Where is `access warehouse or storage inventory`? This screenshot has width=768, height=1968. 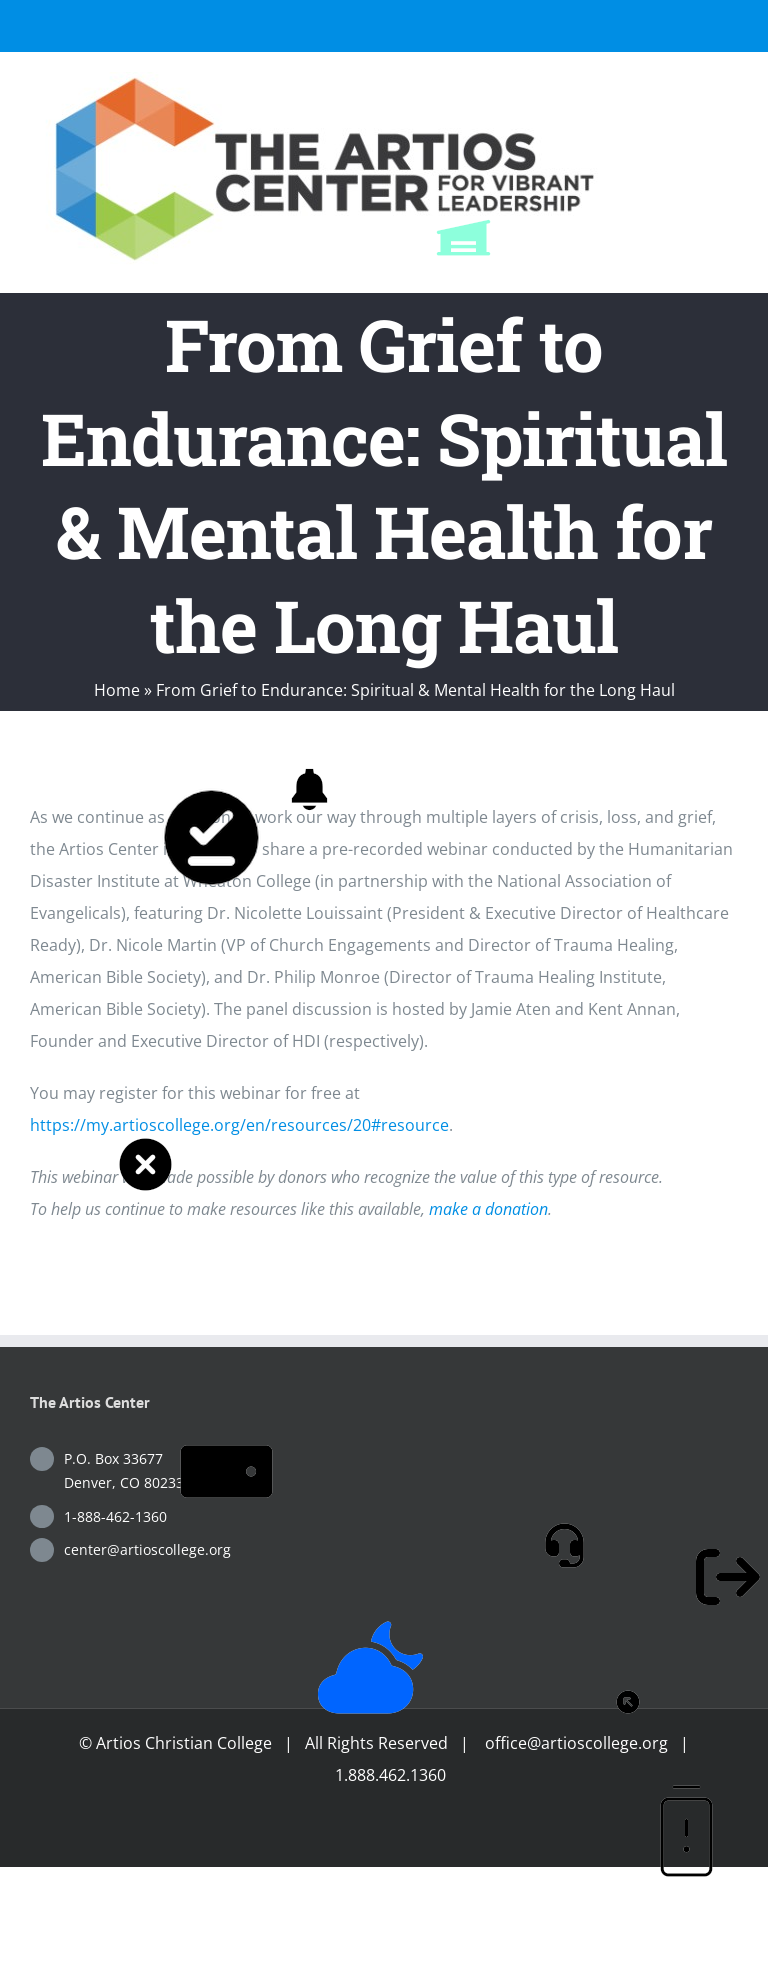
access warehouse or storage inventory is located at coordinates (463, 239).